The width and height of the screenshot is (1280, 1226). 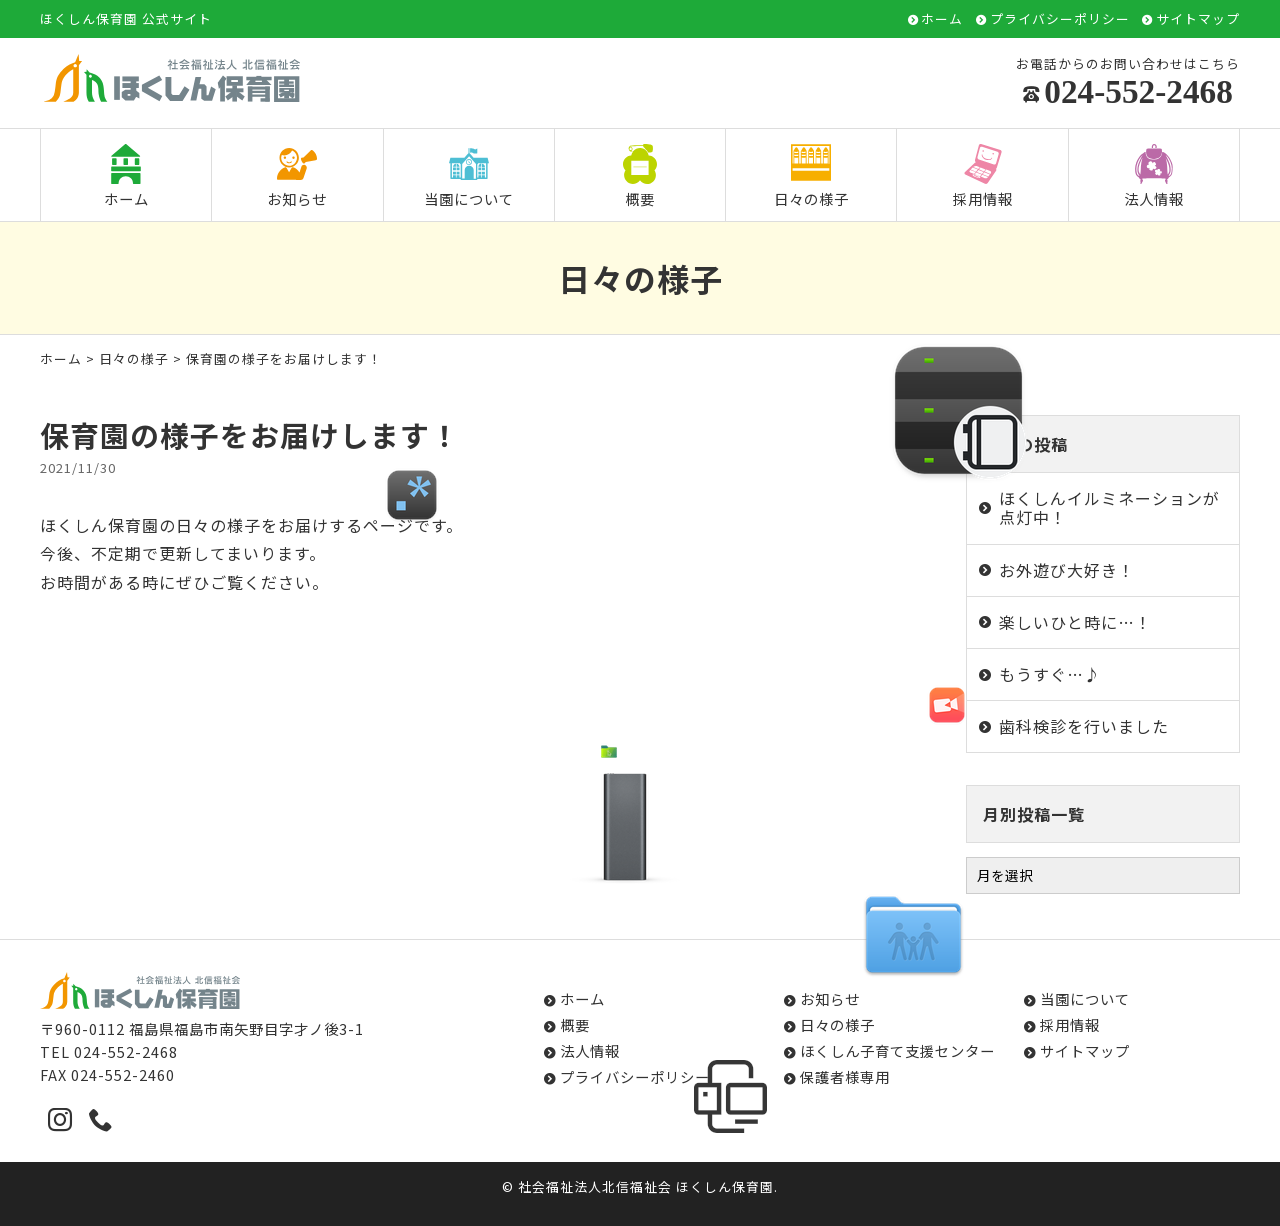 I want to click on iPod nano device connected, so click(x=625, y=829).